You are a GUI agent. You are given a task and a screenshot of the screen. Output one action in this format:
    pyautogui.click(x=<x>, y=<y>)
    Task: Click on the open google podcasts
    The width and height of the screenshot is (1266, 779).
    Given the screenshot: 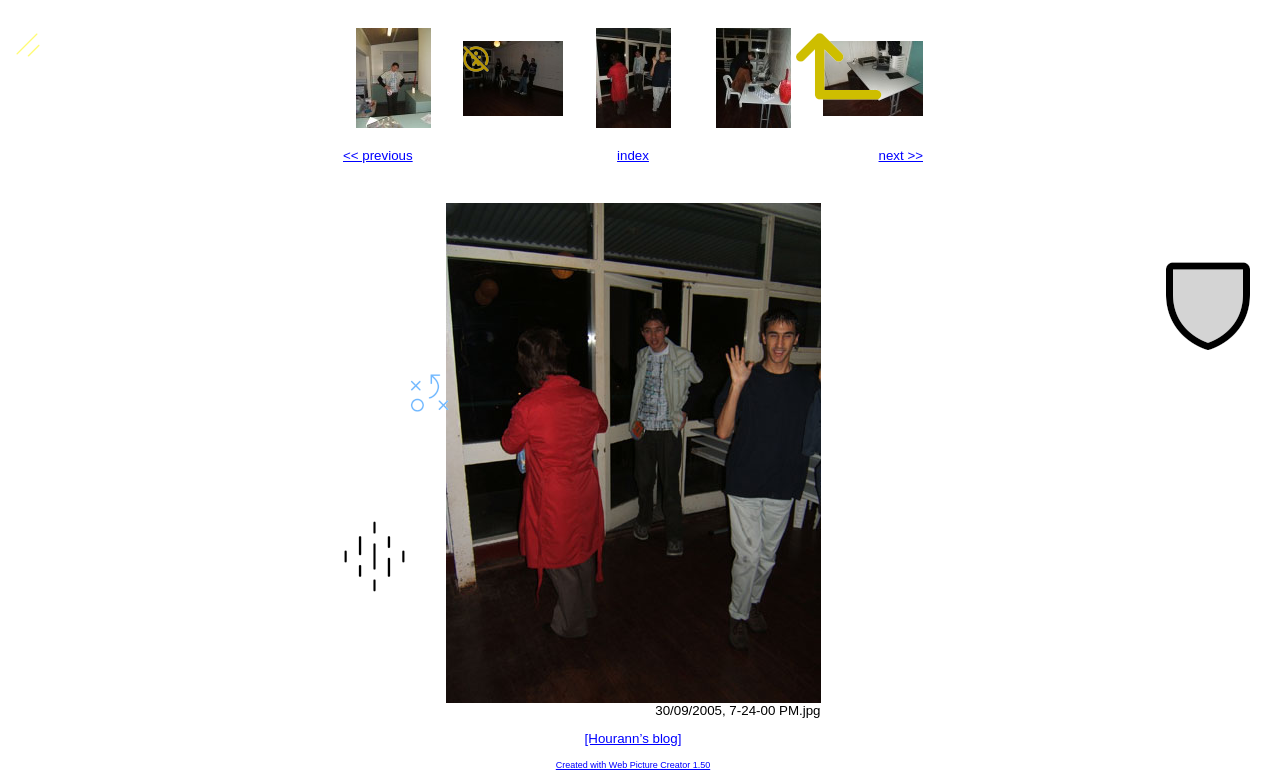 What is the action you would take?
    pyautogui.click(x=374, y=556)
    